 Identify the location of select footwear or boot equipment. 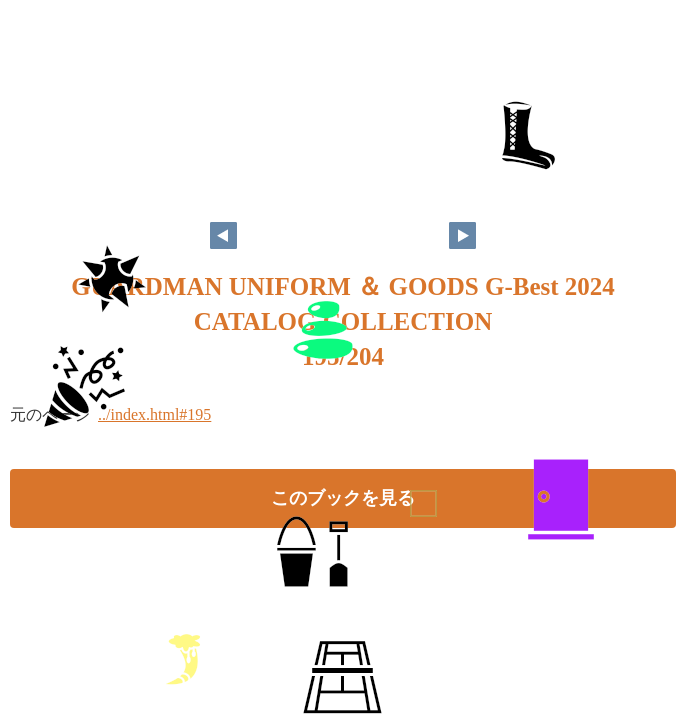
(528, 135).